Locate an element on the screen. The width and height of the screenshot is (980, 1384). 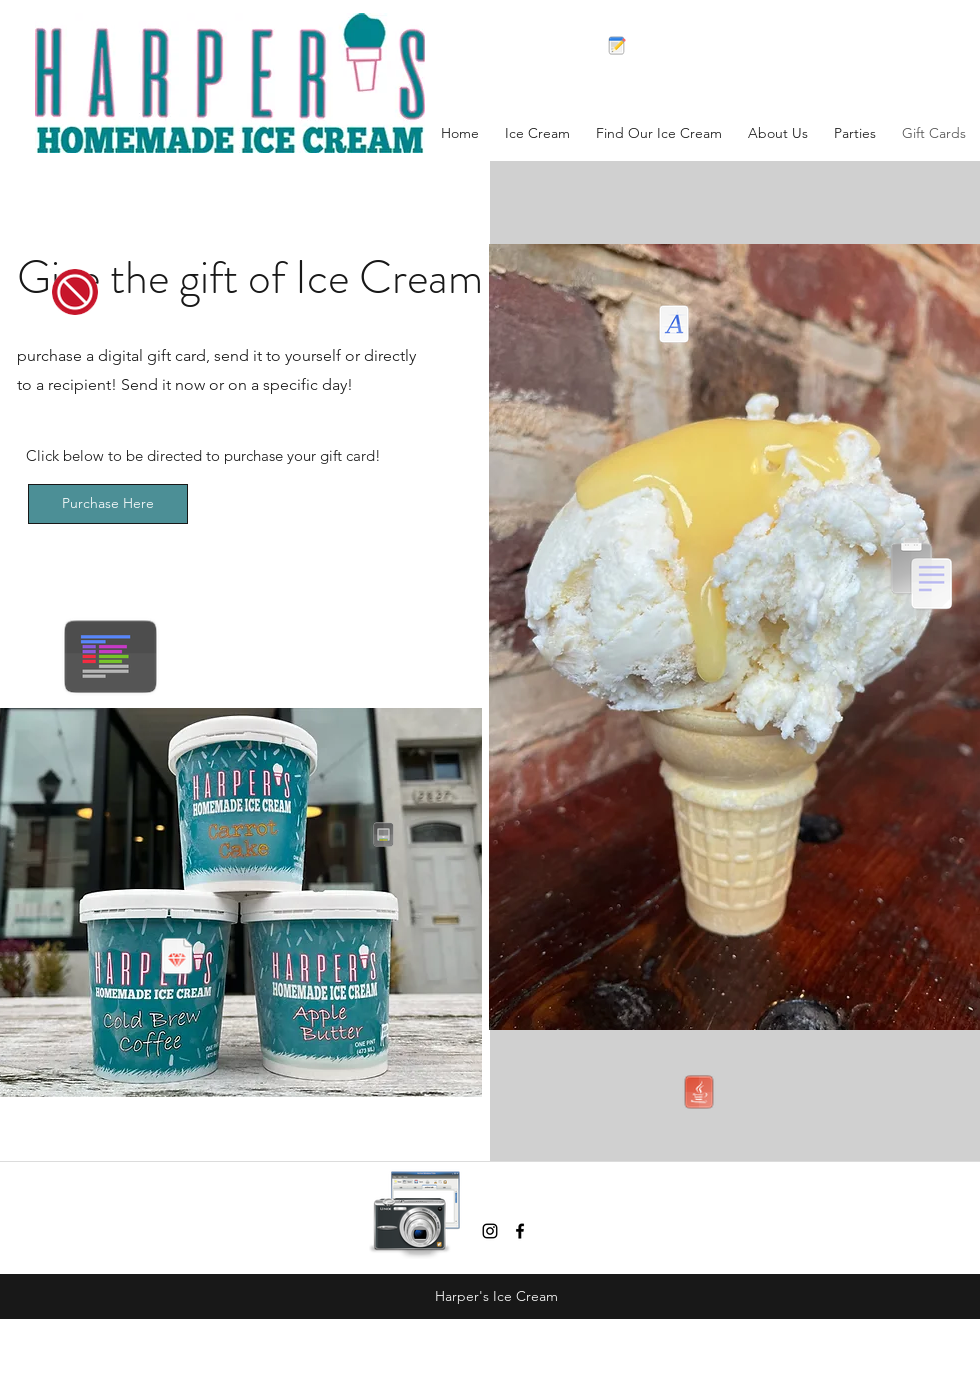
a ruby programming language source file is located at coordinates (177, 956).